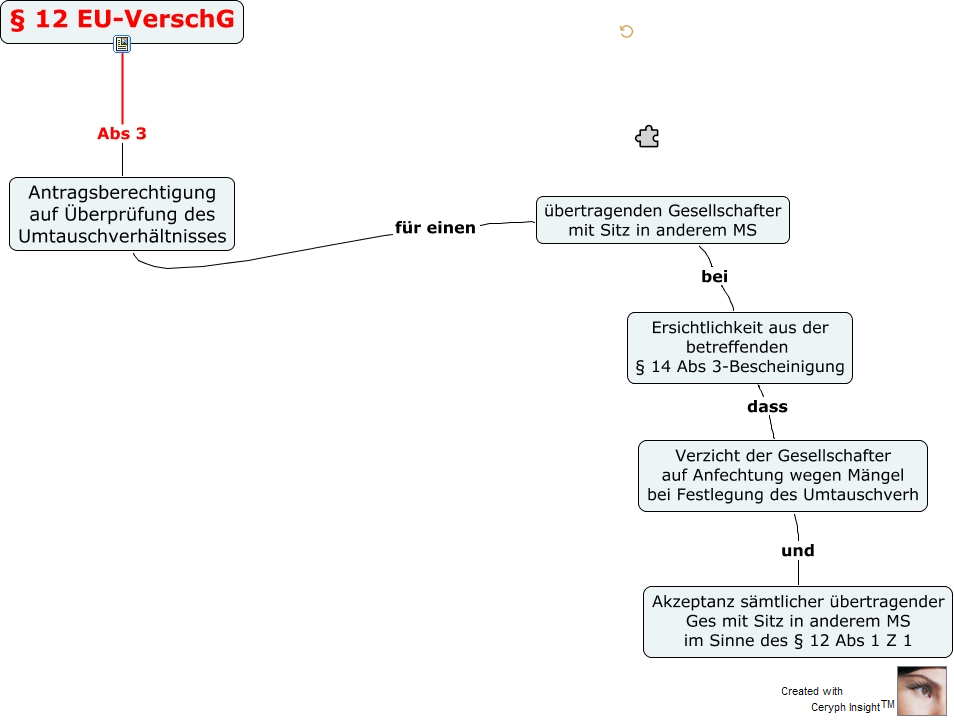 The image size is (954, 720). Describe the element at coordinates (626, 31) in the screenshot. I see `restart the debugging session` at that location.